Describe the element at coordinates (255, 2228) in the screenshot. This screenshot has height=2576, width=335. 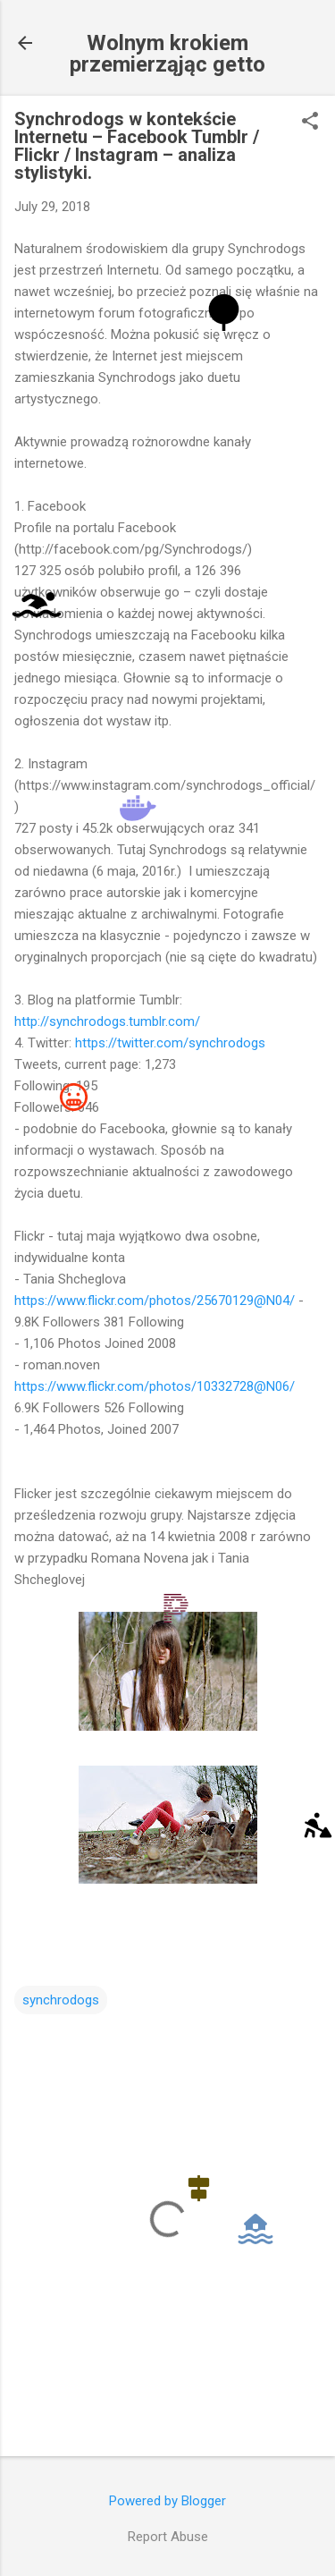
I see `indicates flood warning or water damage alert` at that location.